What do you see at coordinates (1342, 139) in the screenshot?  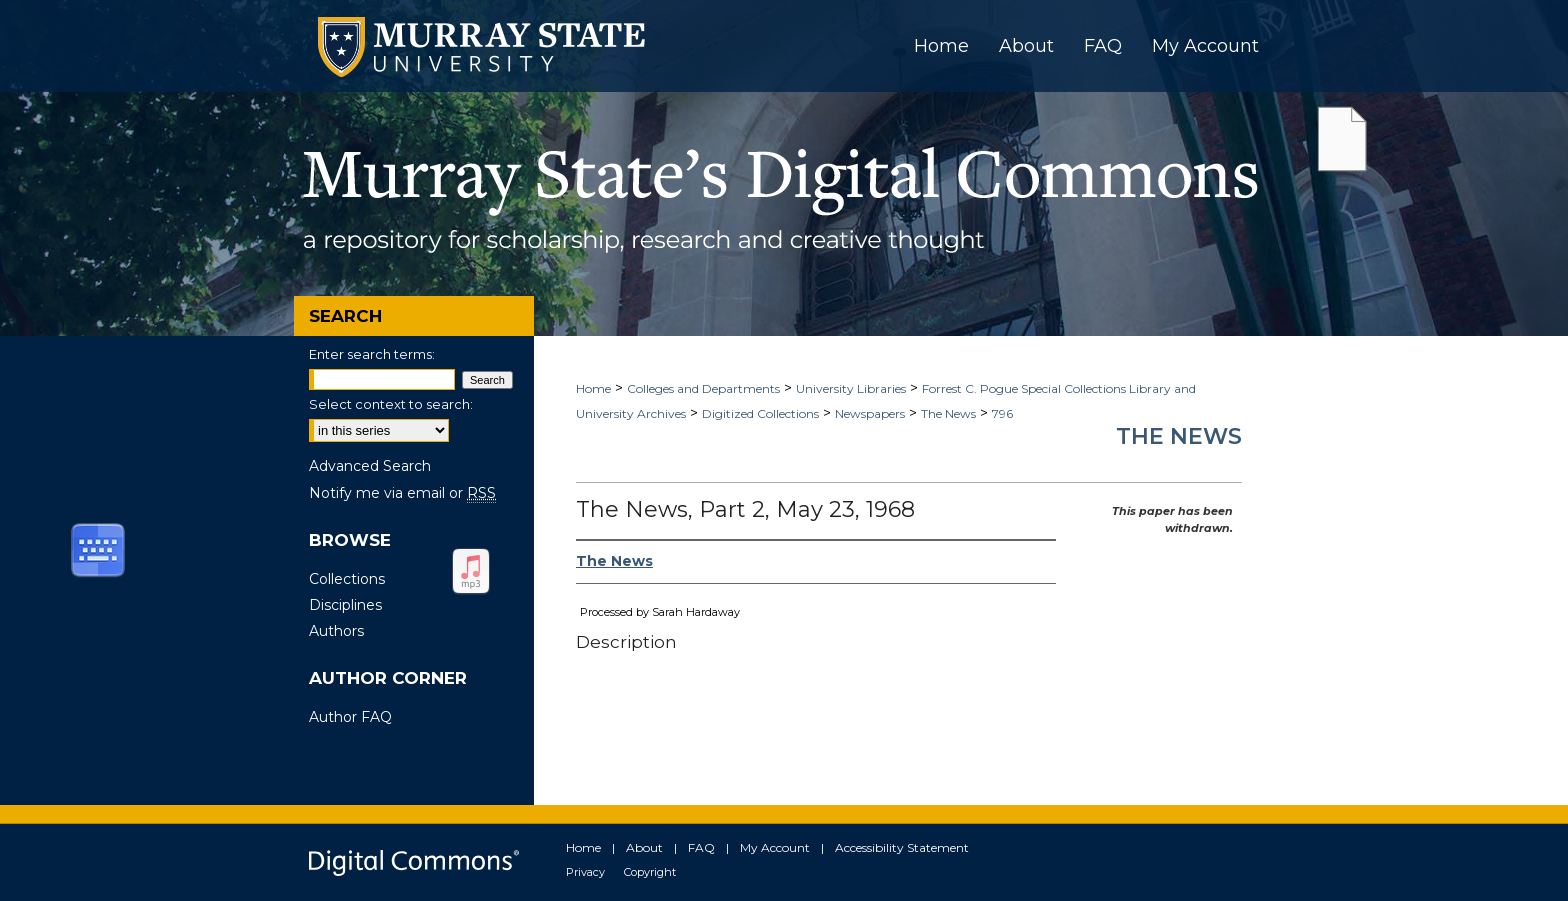 I see `a generic file or document` at bounding box center [1342, 139].